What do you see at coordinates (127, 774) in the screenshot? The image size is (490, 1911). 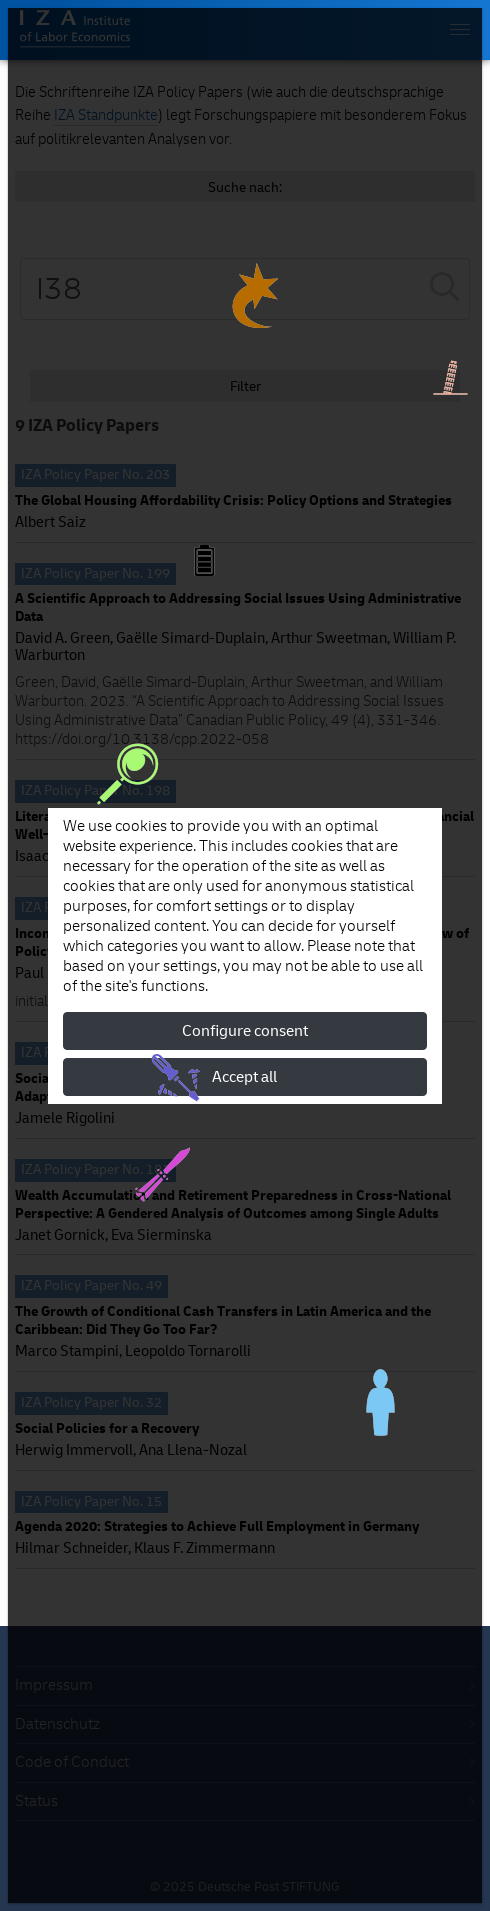 I see `search for items or content` at bounding box center [127, 774].